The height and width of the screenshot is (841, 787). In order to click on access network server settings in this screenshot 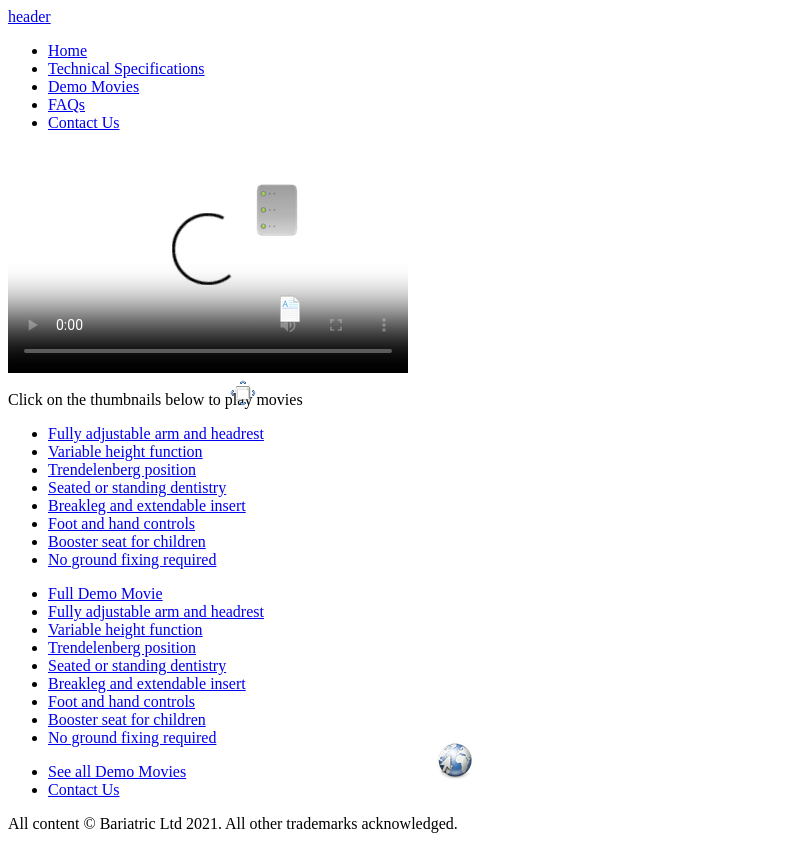, I will do `click(277, 210)`.